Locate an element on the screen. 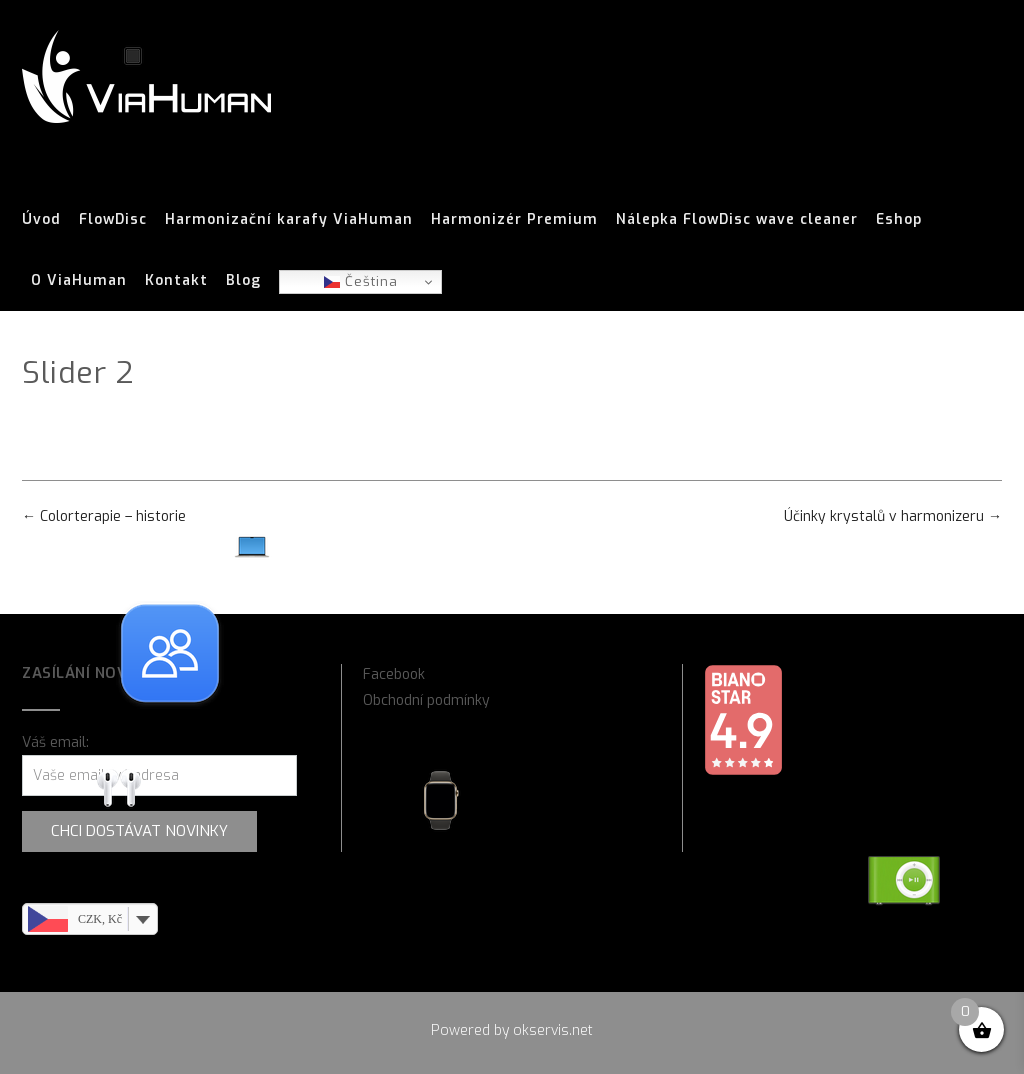  connect bluetooth earbuds is located at coordinates (119, 788).